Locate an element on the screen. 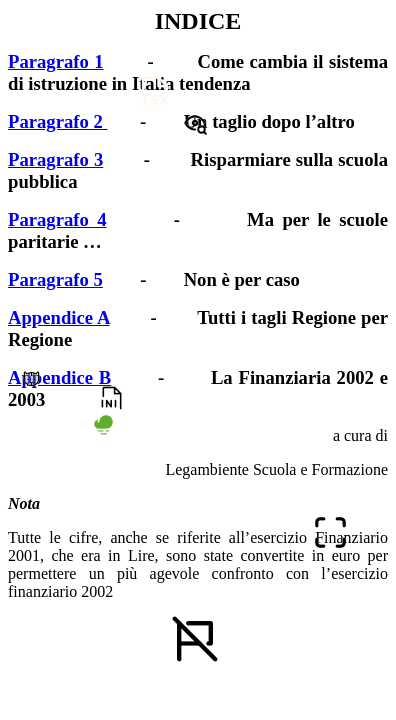 The image size is (396, 720). indicates foggy weather conditions is located at coordinates (103, 424).